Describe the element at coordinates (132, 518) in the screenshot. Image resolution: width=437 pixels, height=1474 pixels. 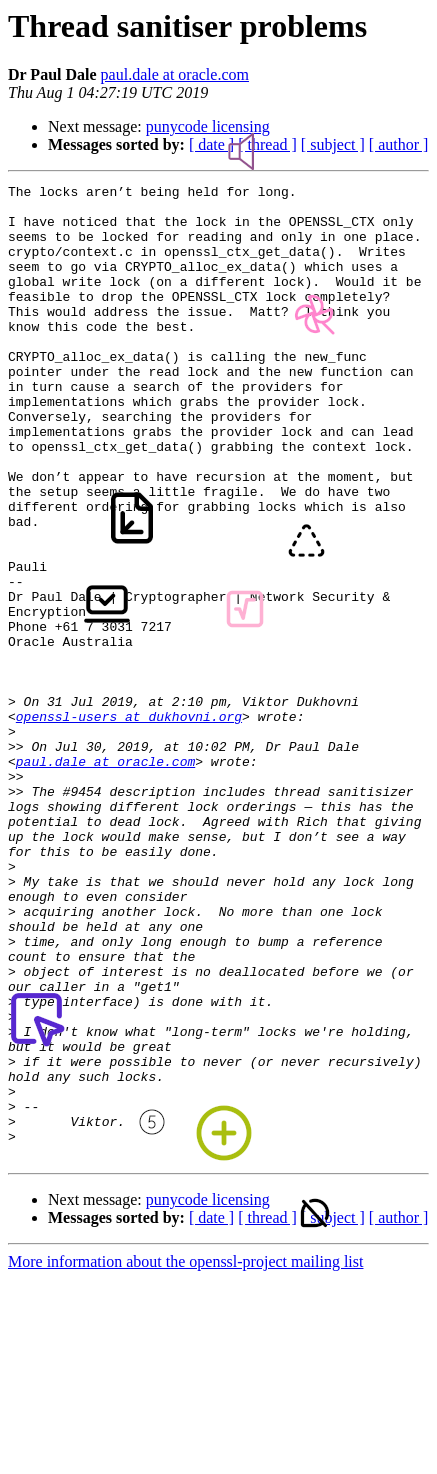
I see `view 3d model or visualization file` at that location.